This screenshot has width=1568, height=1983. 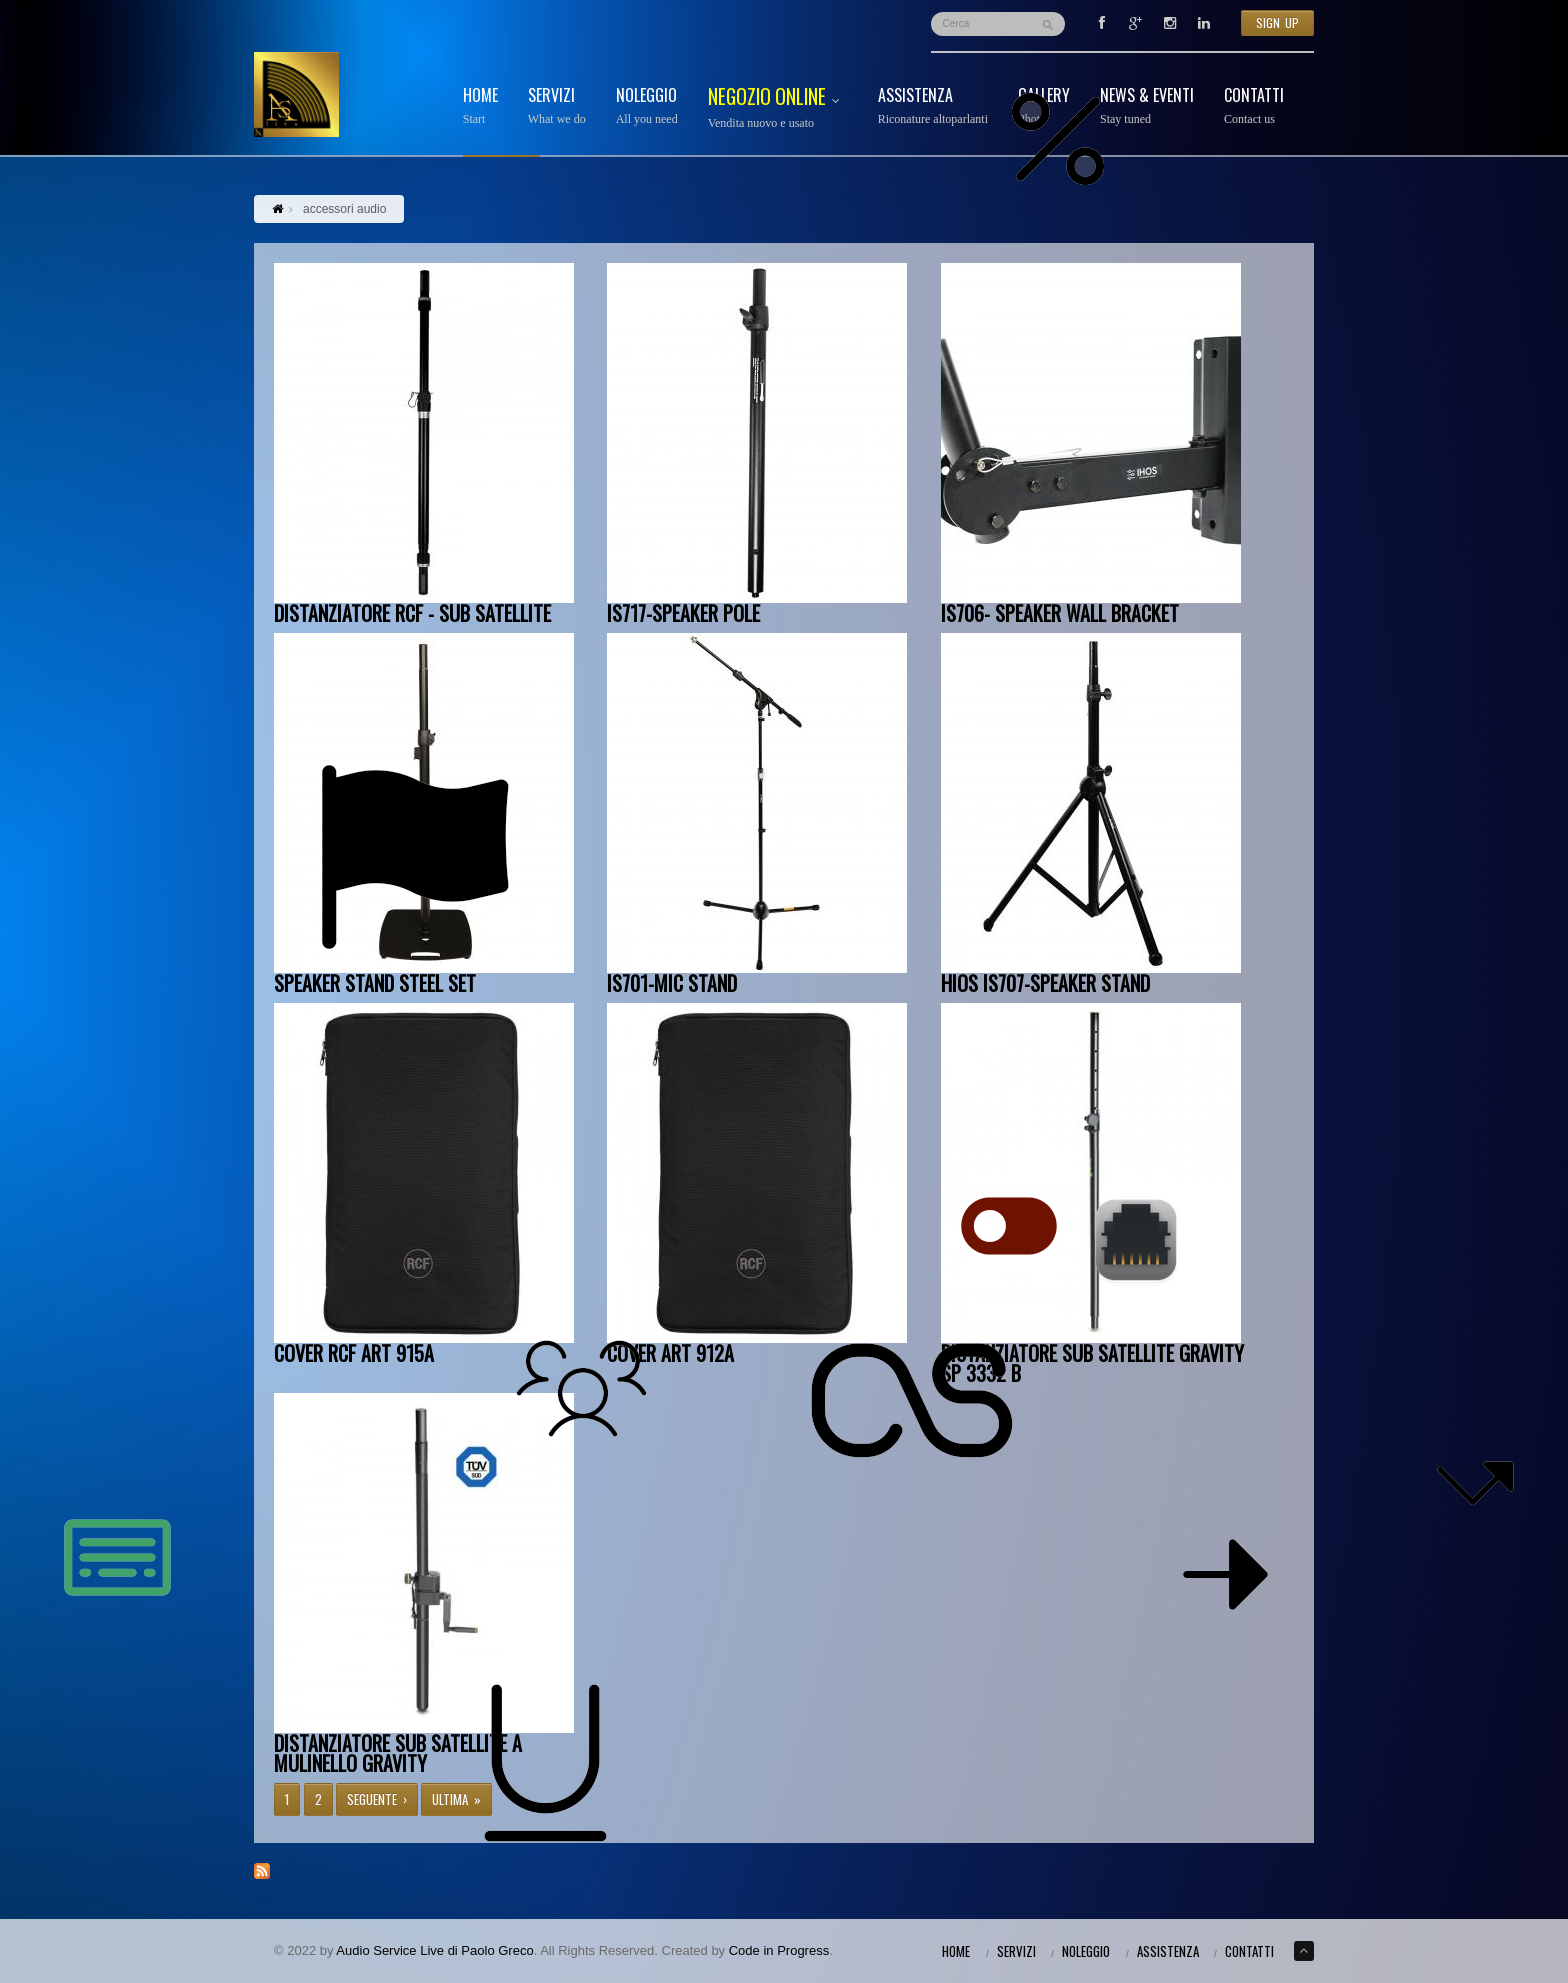 What do you see at coordinates (414, 857) in the screenshot?
I see `flag or report content` at bounding box center [414, 857].